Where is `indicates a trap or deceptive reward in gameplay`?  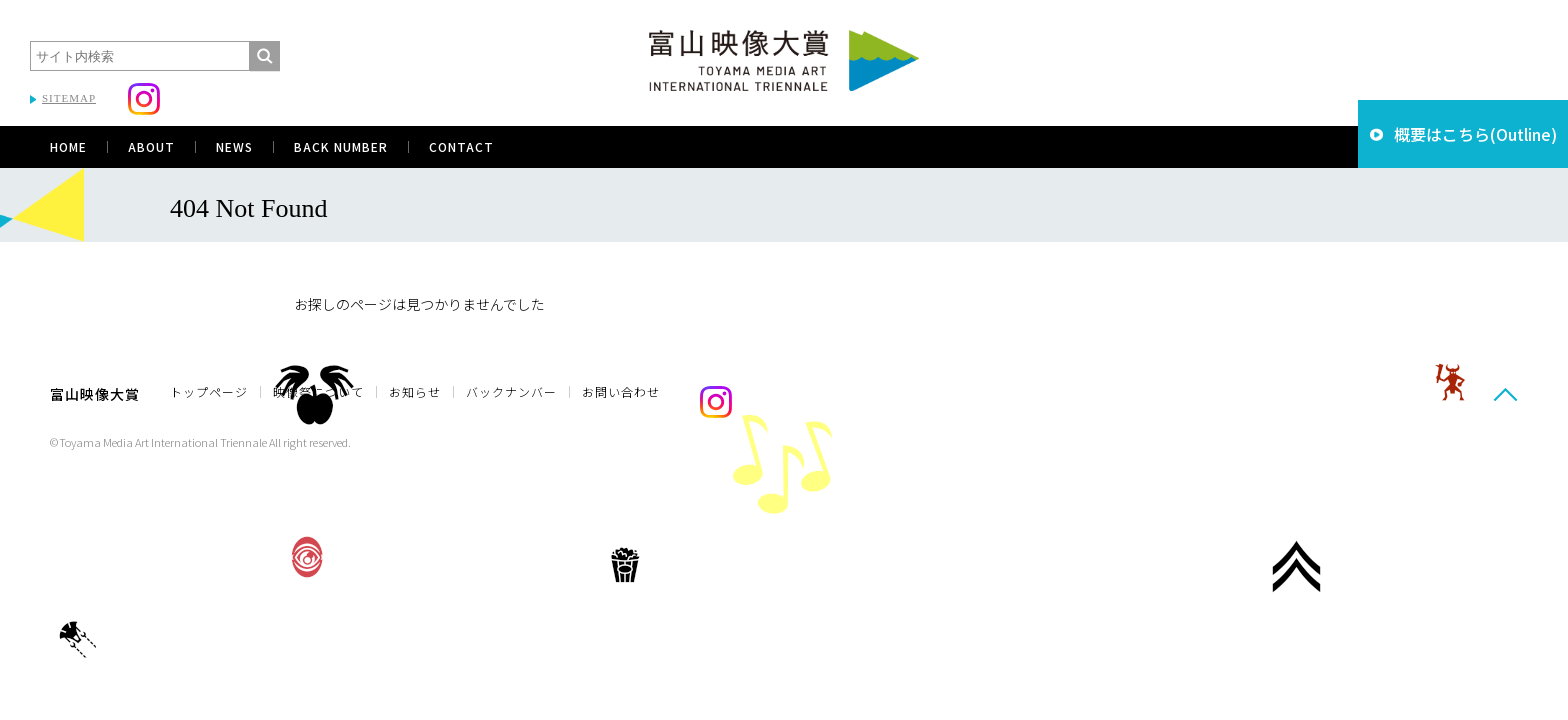 indicates a trap or deceptive reward in gameplay is located at coordinates (314, 391).